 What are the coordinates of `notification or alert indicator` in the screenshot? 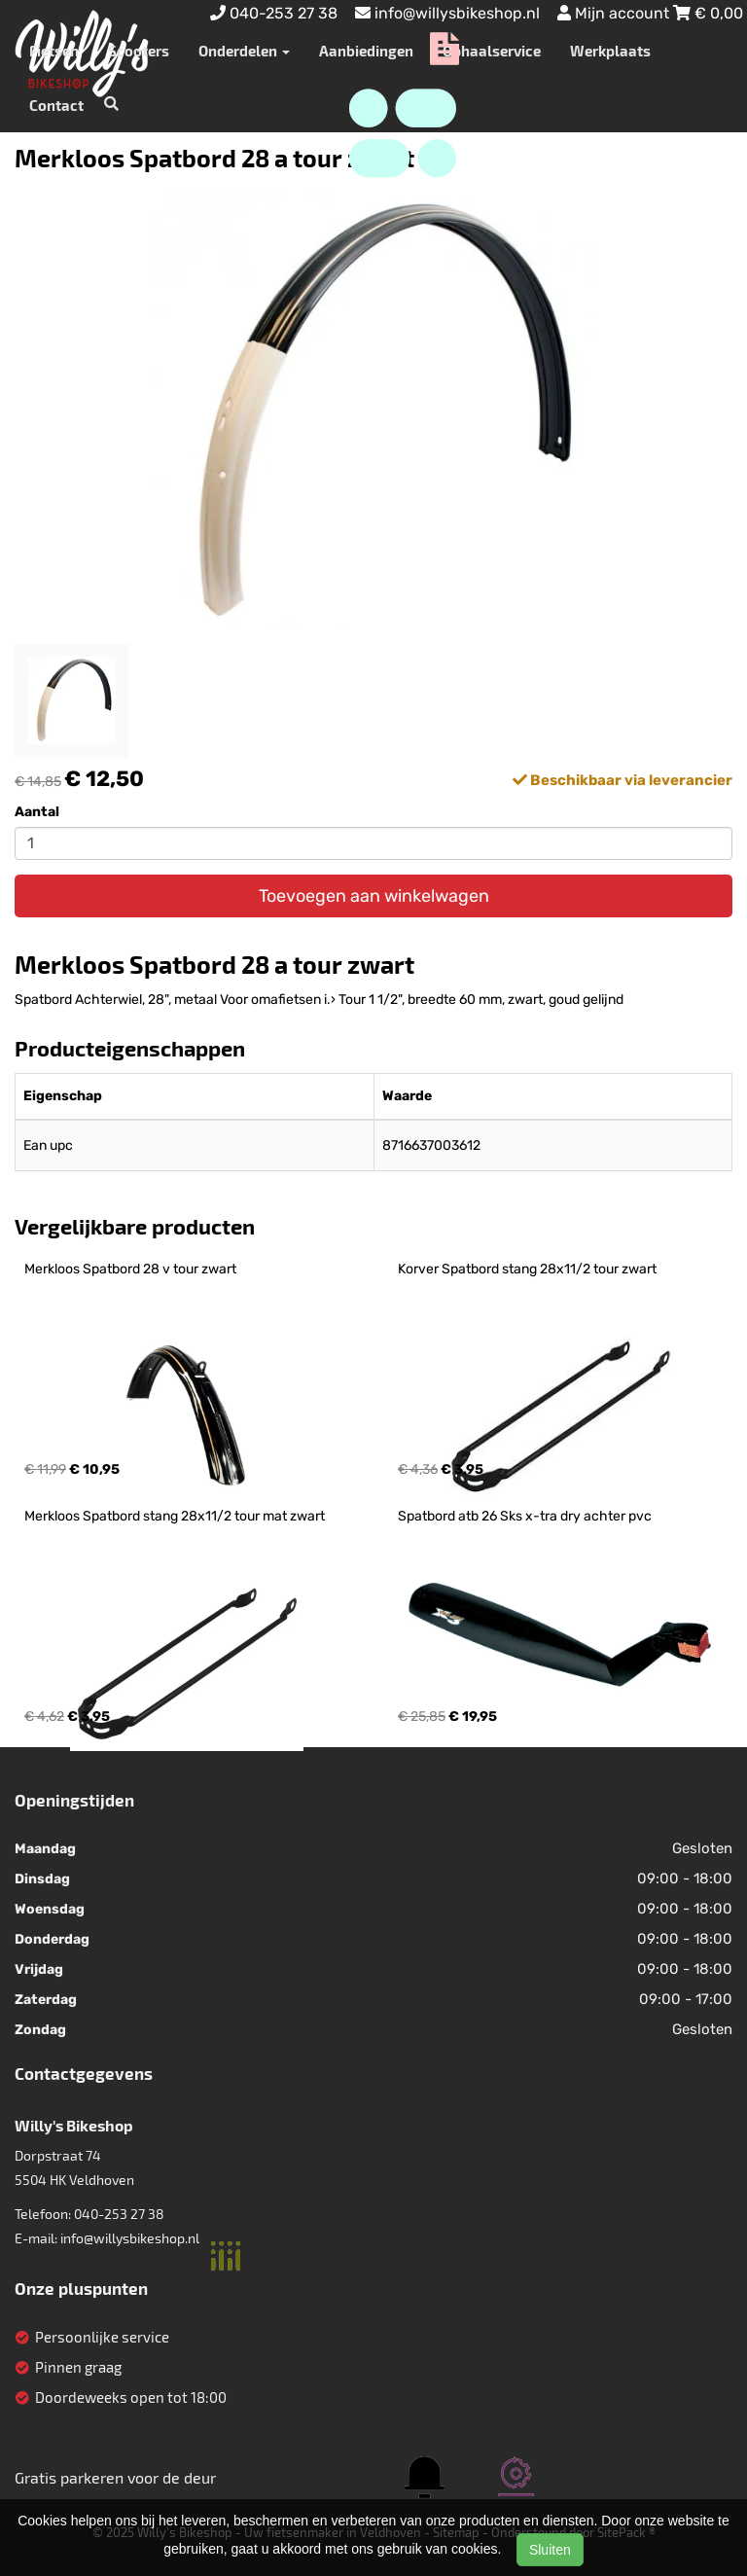 It's located at (424, 2476).